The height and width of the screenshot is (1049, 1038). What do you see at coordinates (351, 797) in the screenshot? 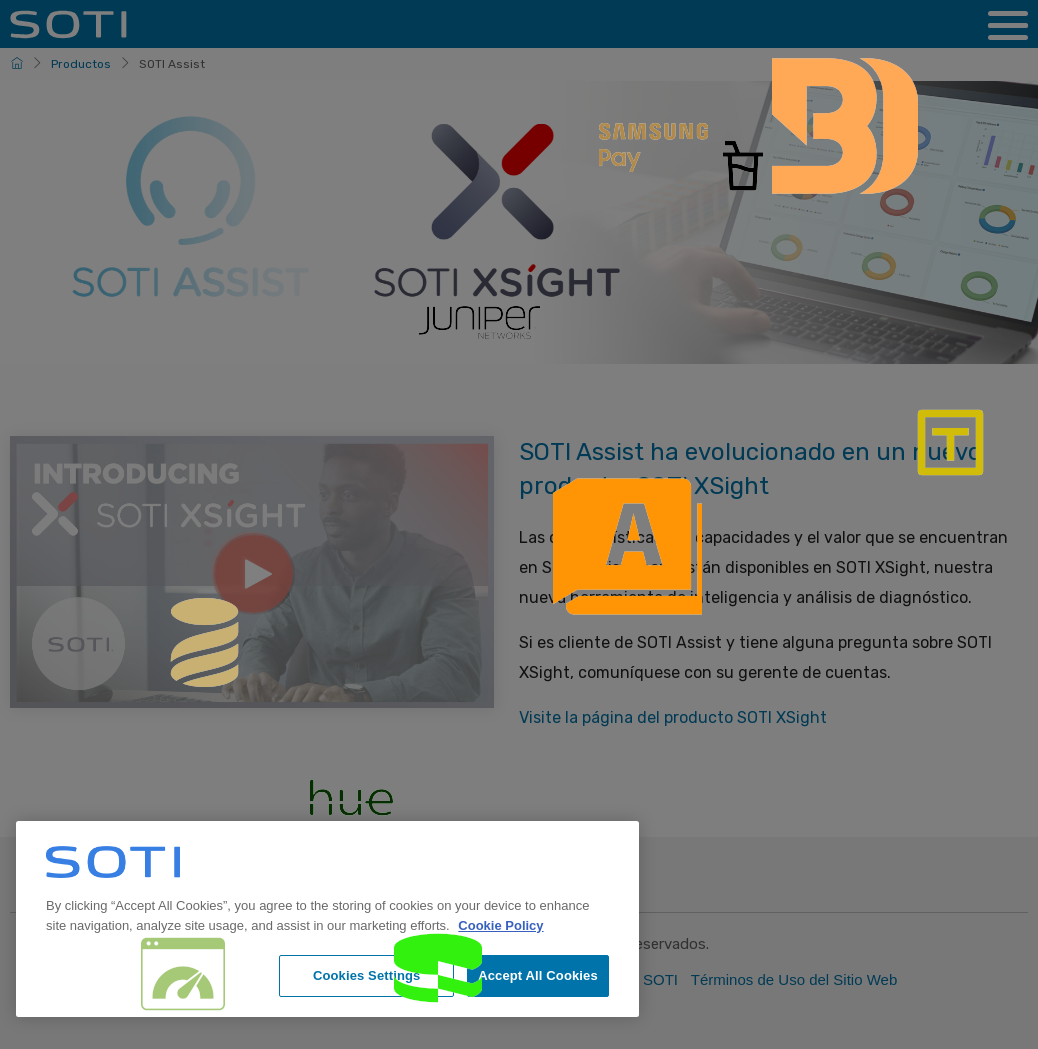
I see `open Philips Hue smart lighting app` at bounding box center [351, 797].